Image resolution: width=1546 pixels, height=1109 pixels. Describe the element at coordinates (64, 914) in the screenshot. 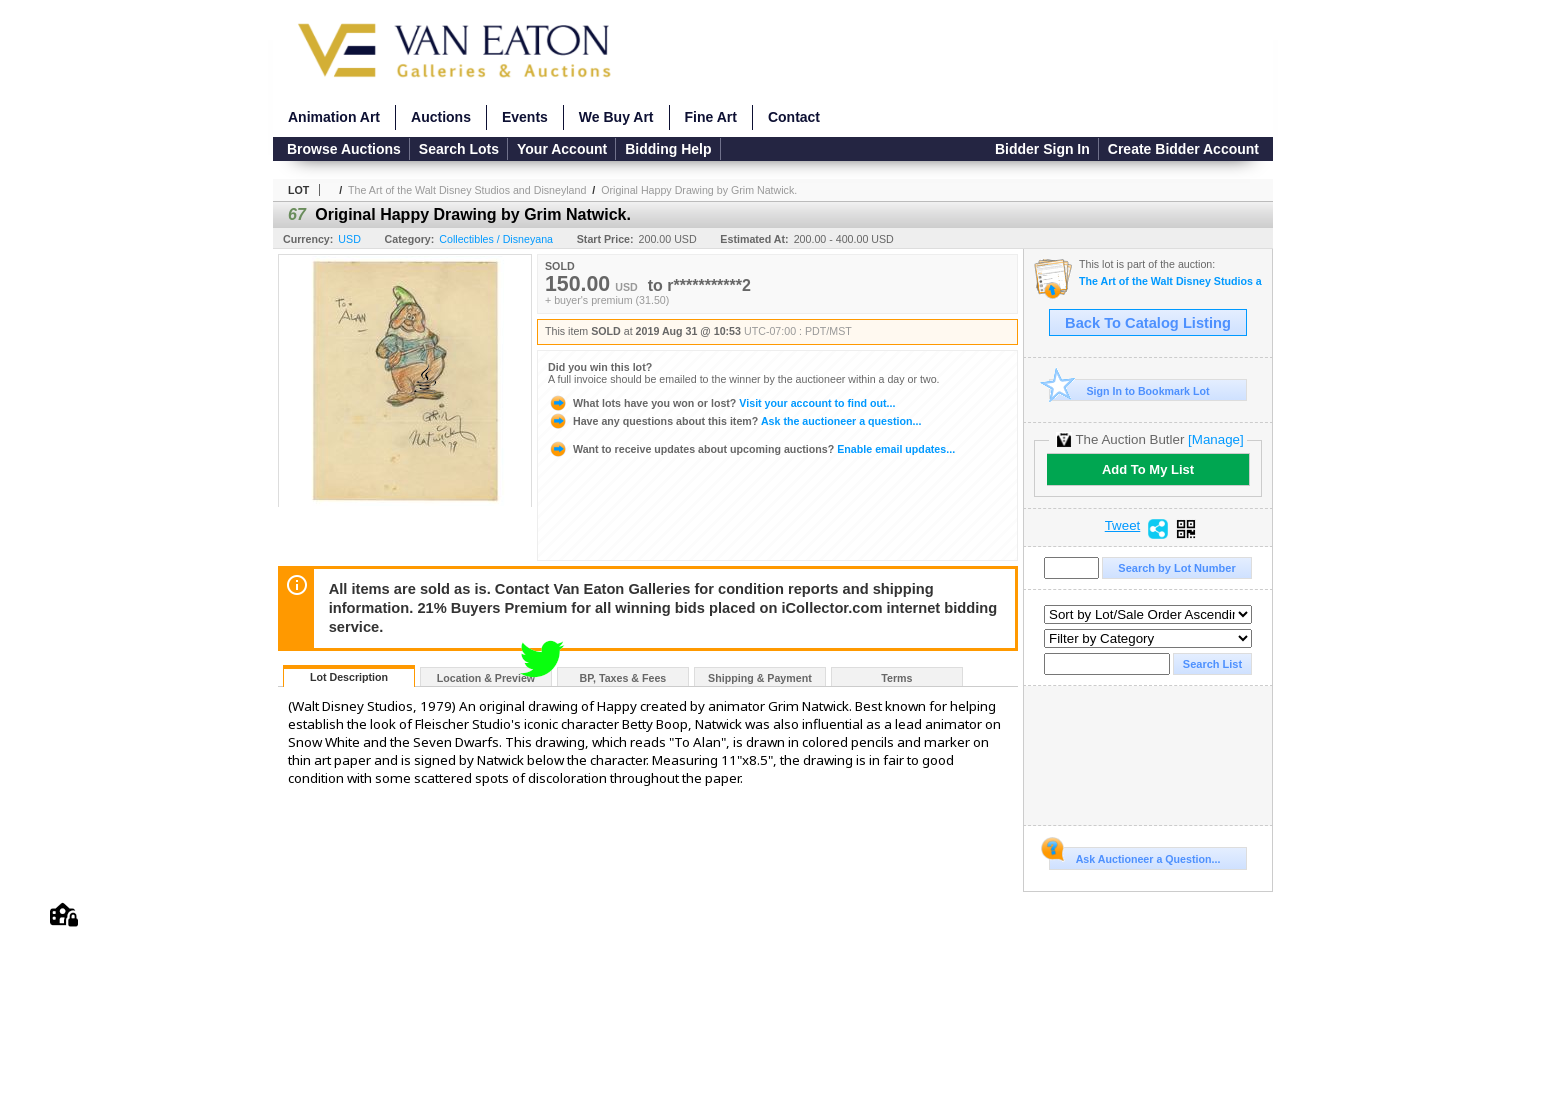

I see `indicates a locked or secured school facility` at that location.